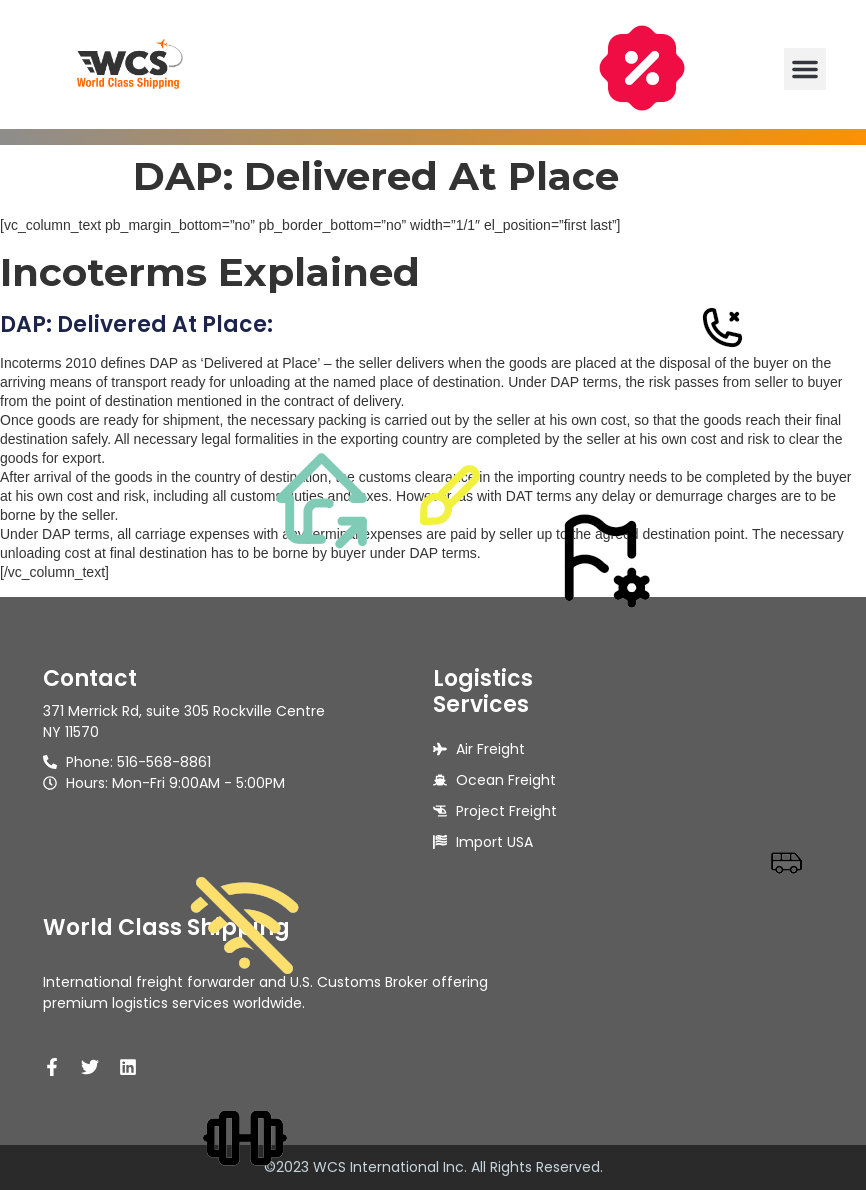 Image resolution: width=866 pixels, height=1190 pixels. I want to click on share a home or property listing, so click(321, 498).